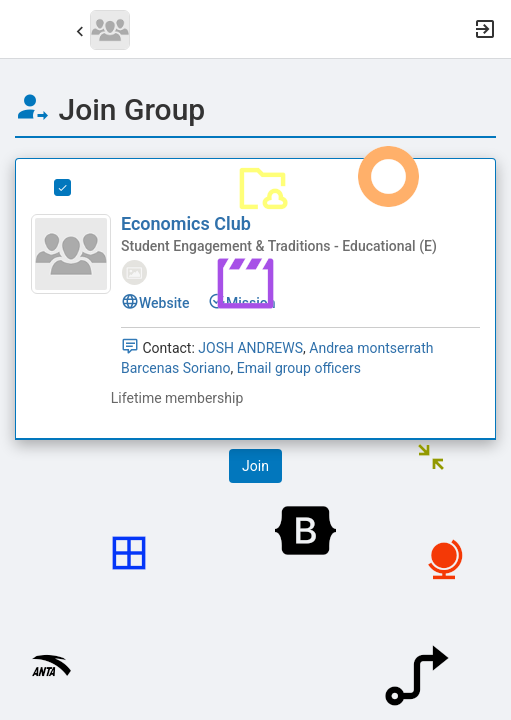 The width and height of the screenshot is (511, 720). Describe the element at coordinates (417, 677) in the screenshot. I see `get directions or navigation guidance` at that location.